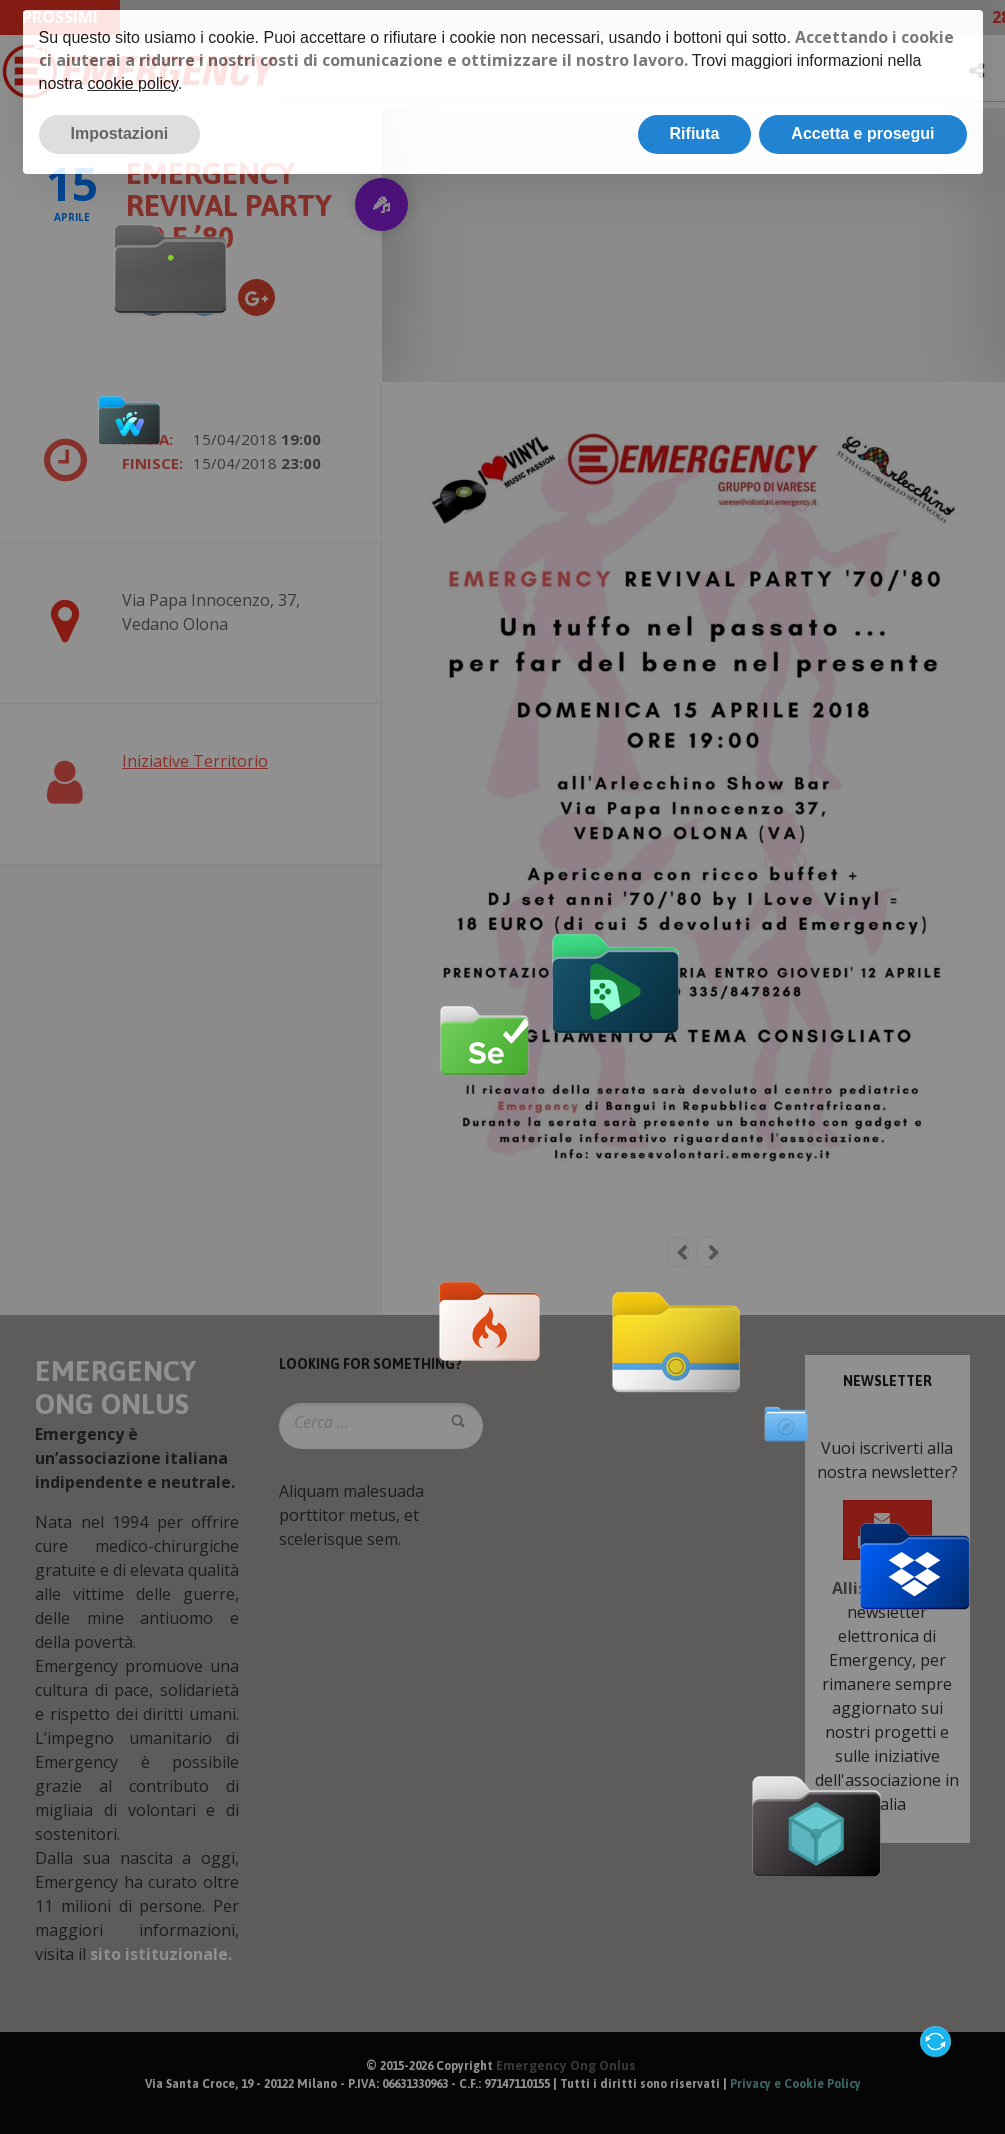 This screenshot has width=1005, height=2134. I want to click on folder containing Google Play Games PC app files, so click(615, 987).